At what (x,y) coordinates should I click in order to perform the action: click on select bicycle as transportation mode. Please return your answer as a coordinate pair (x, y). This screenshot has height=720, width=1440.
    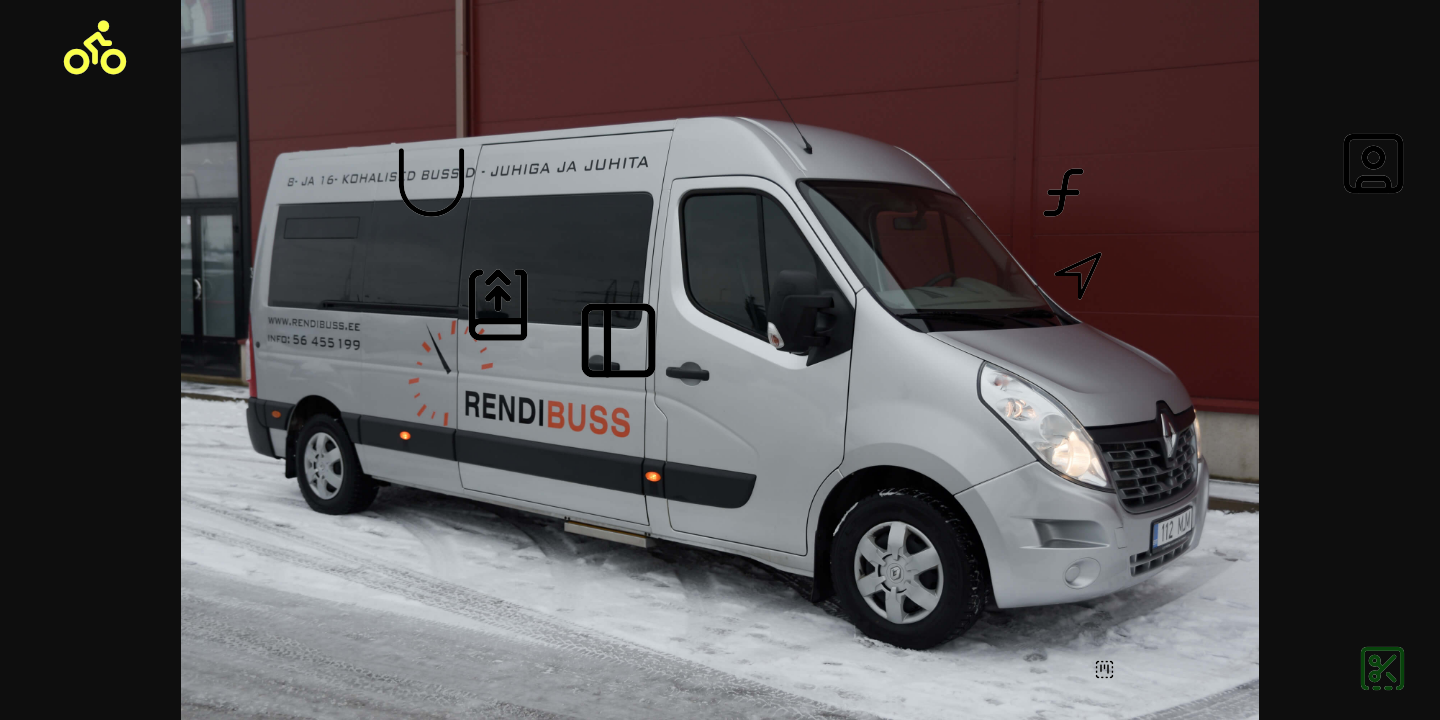
    Looking at the image, I should click on (95, 46).